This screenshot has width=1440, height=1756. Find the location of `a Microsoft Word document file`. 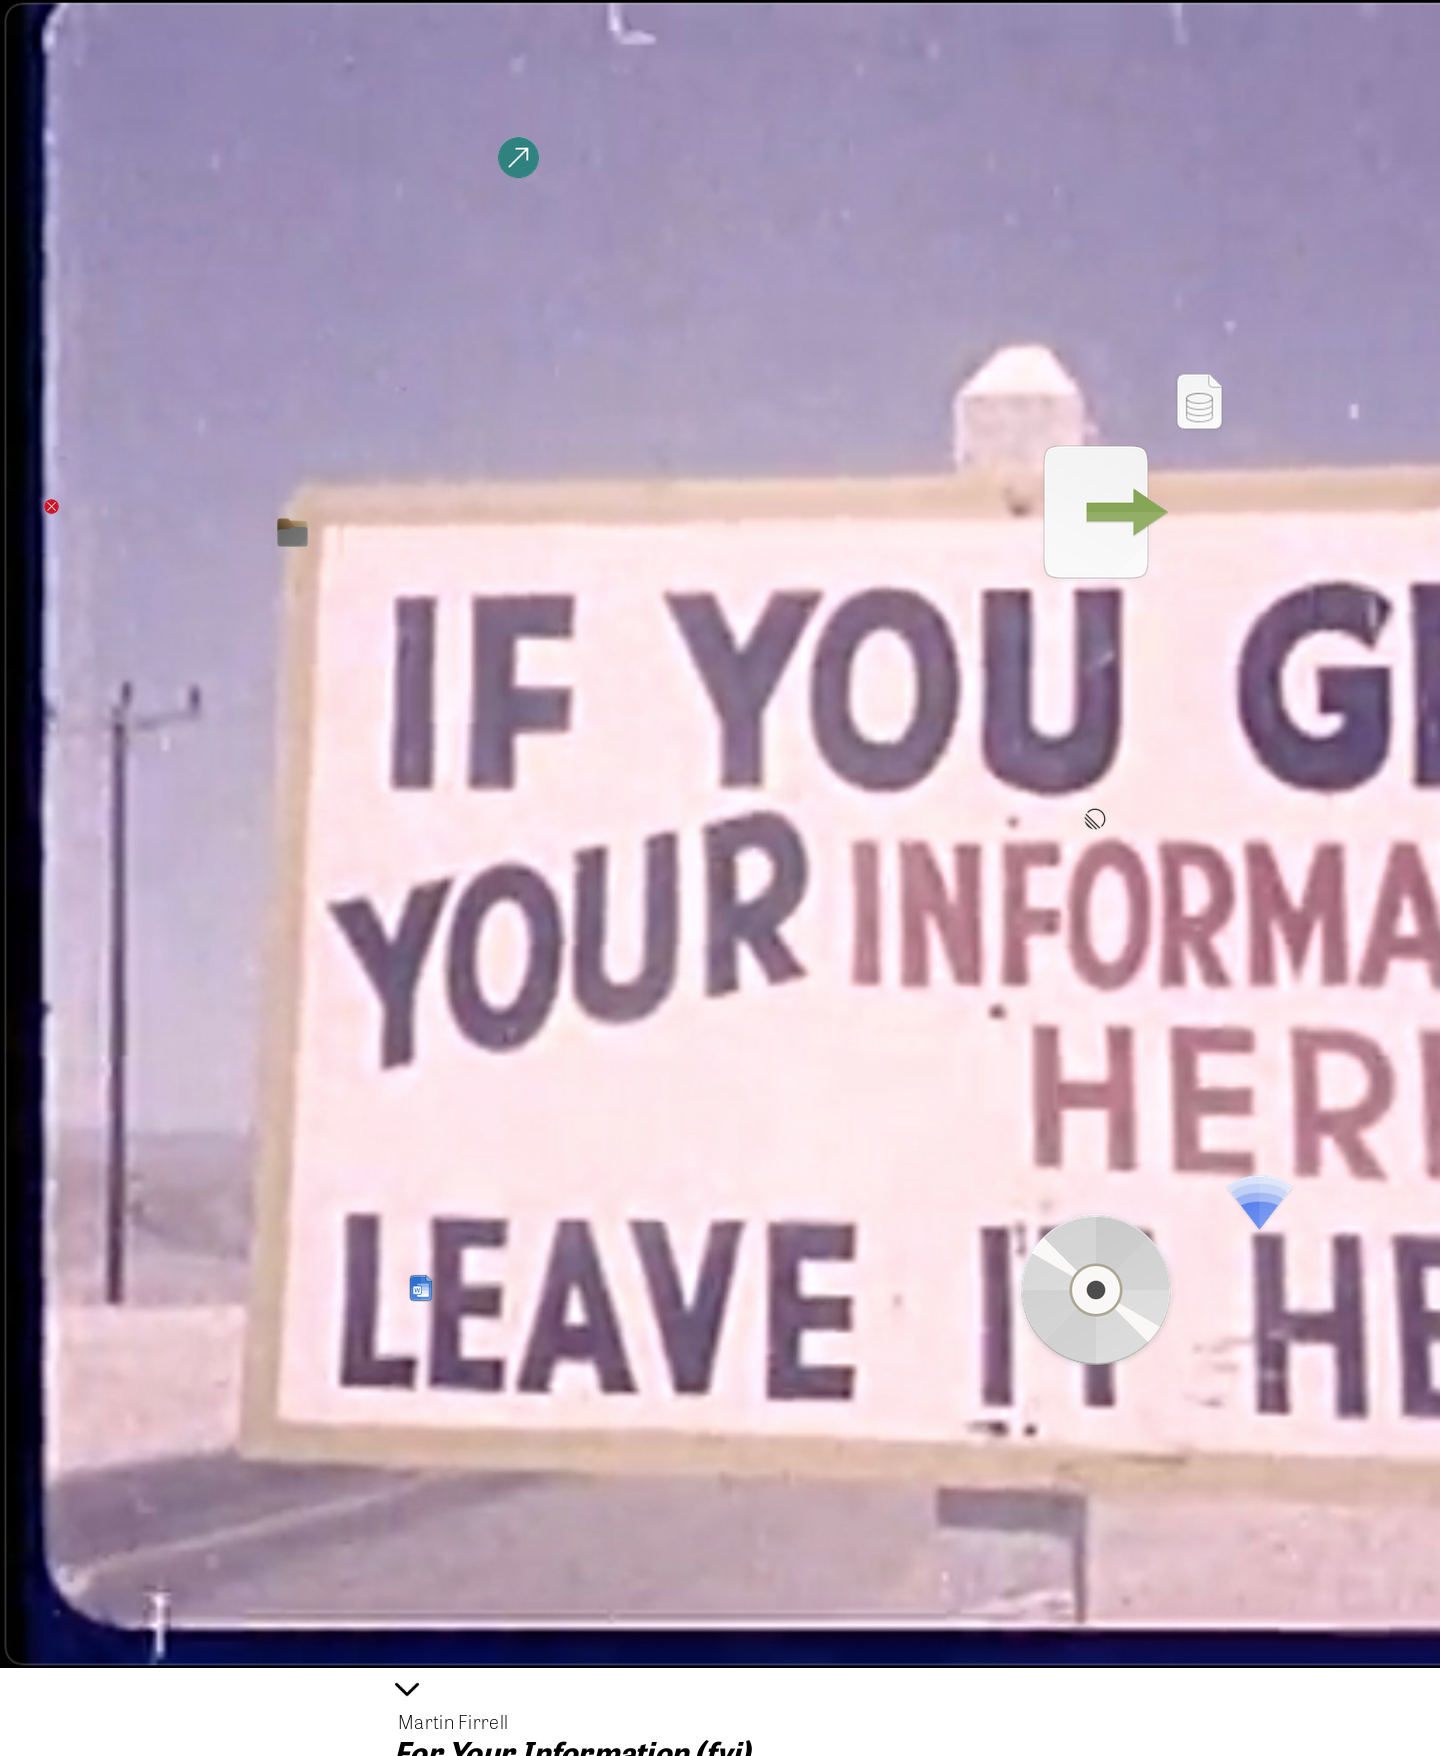

a Microsoft Word document file is located at coordinates (421, 1288).